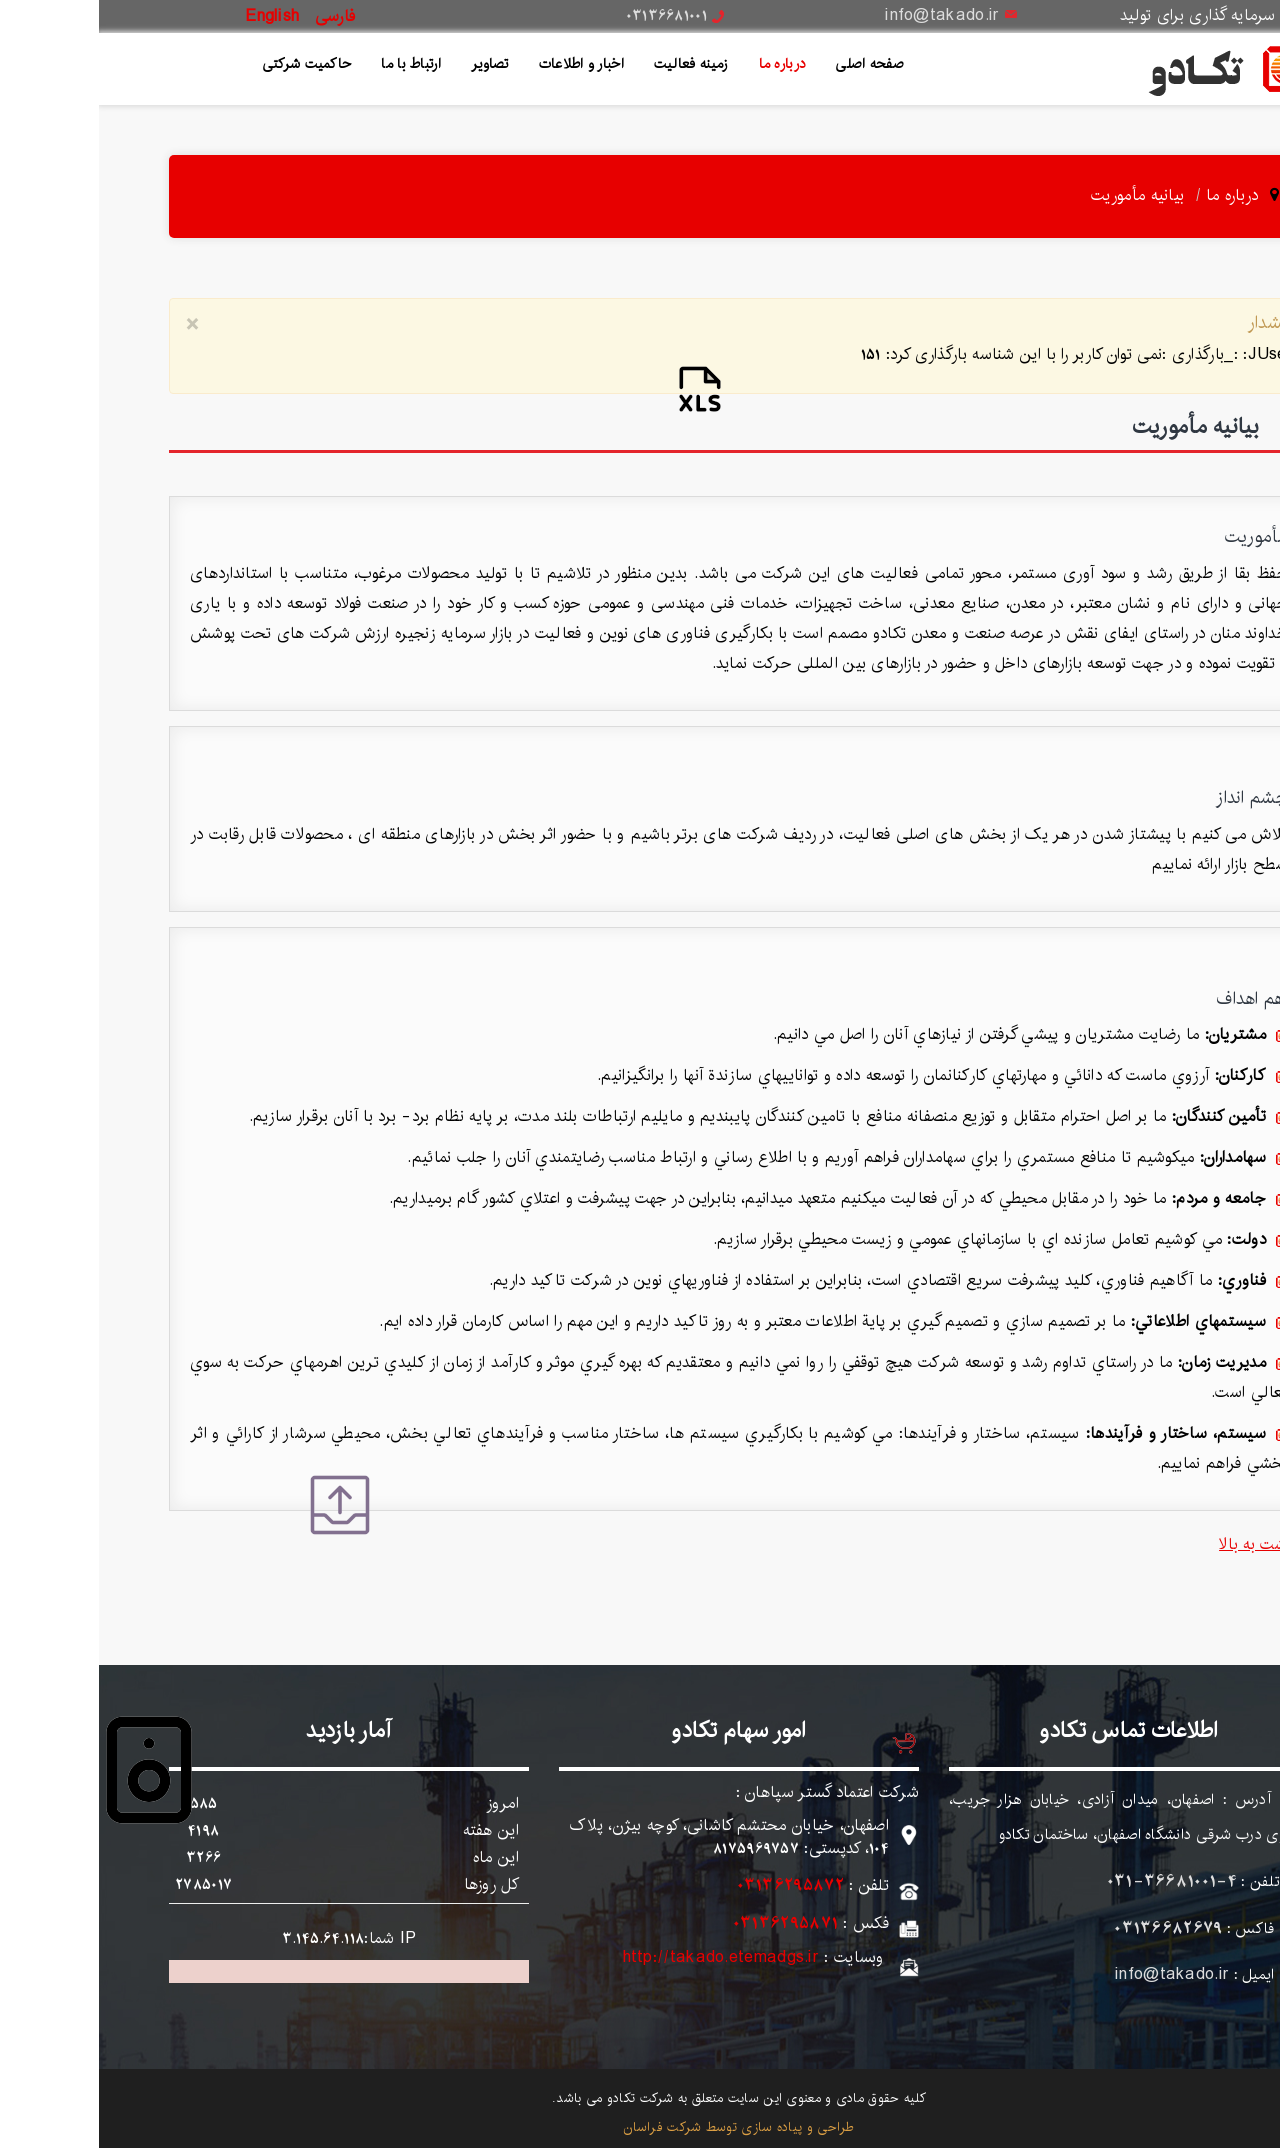  Describe the element at coordinates (149, 1770) in the screenshot. I see `adjust speaker or audio output settings` at that location.